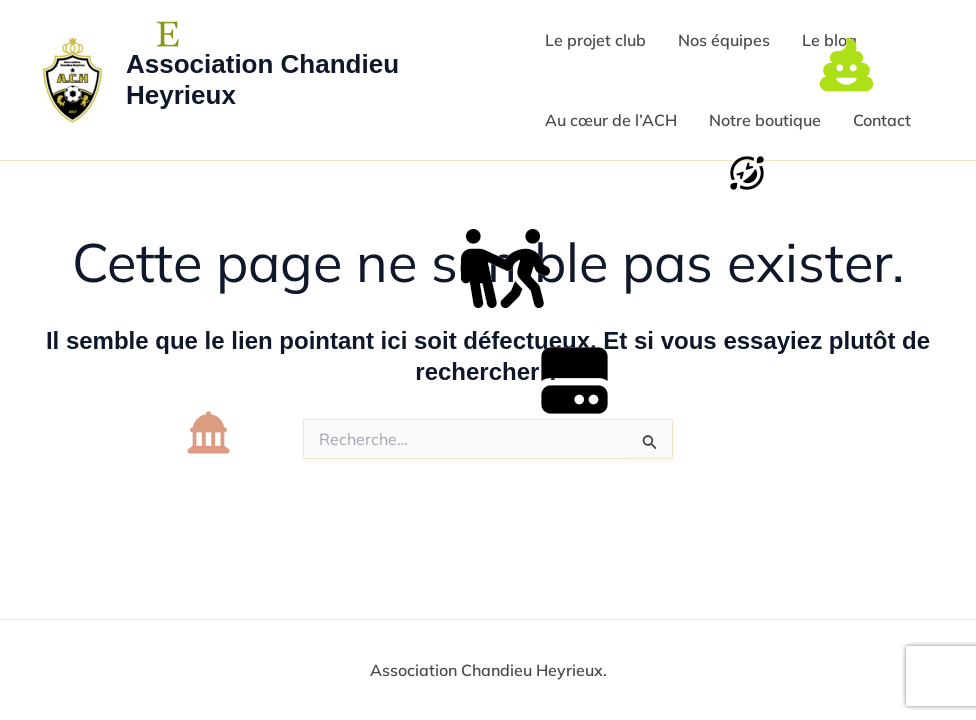  What do you see at coordinates (208, 432) in the screenshot?
I see `view government or civic services` at bounding box center [208, 432].